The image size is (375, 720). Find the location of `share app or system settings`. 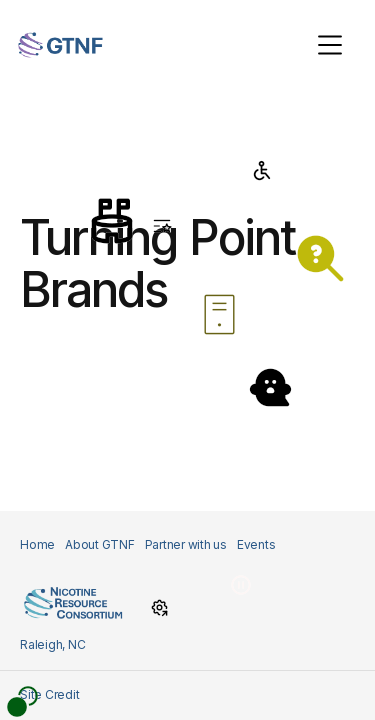

share app or system settings is located at coordinates (159, 607).